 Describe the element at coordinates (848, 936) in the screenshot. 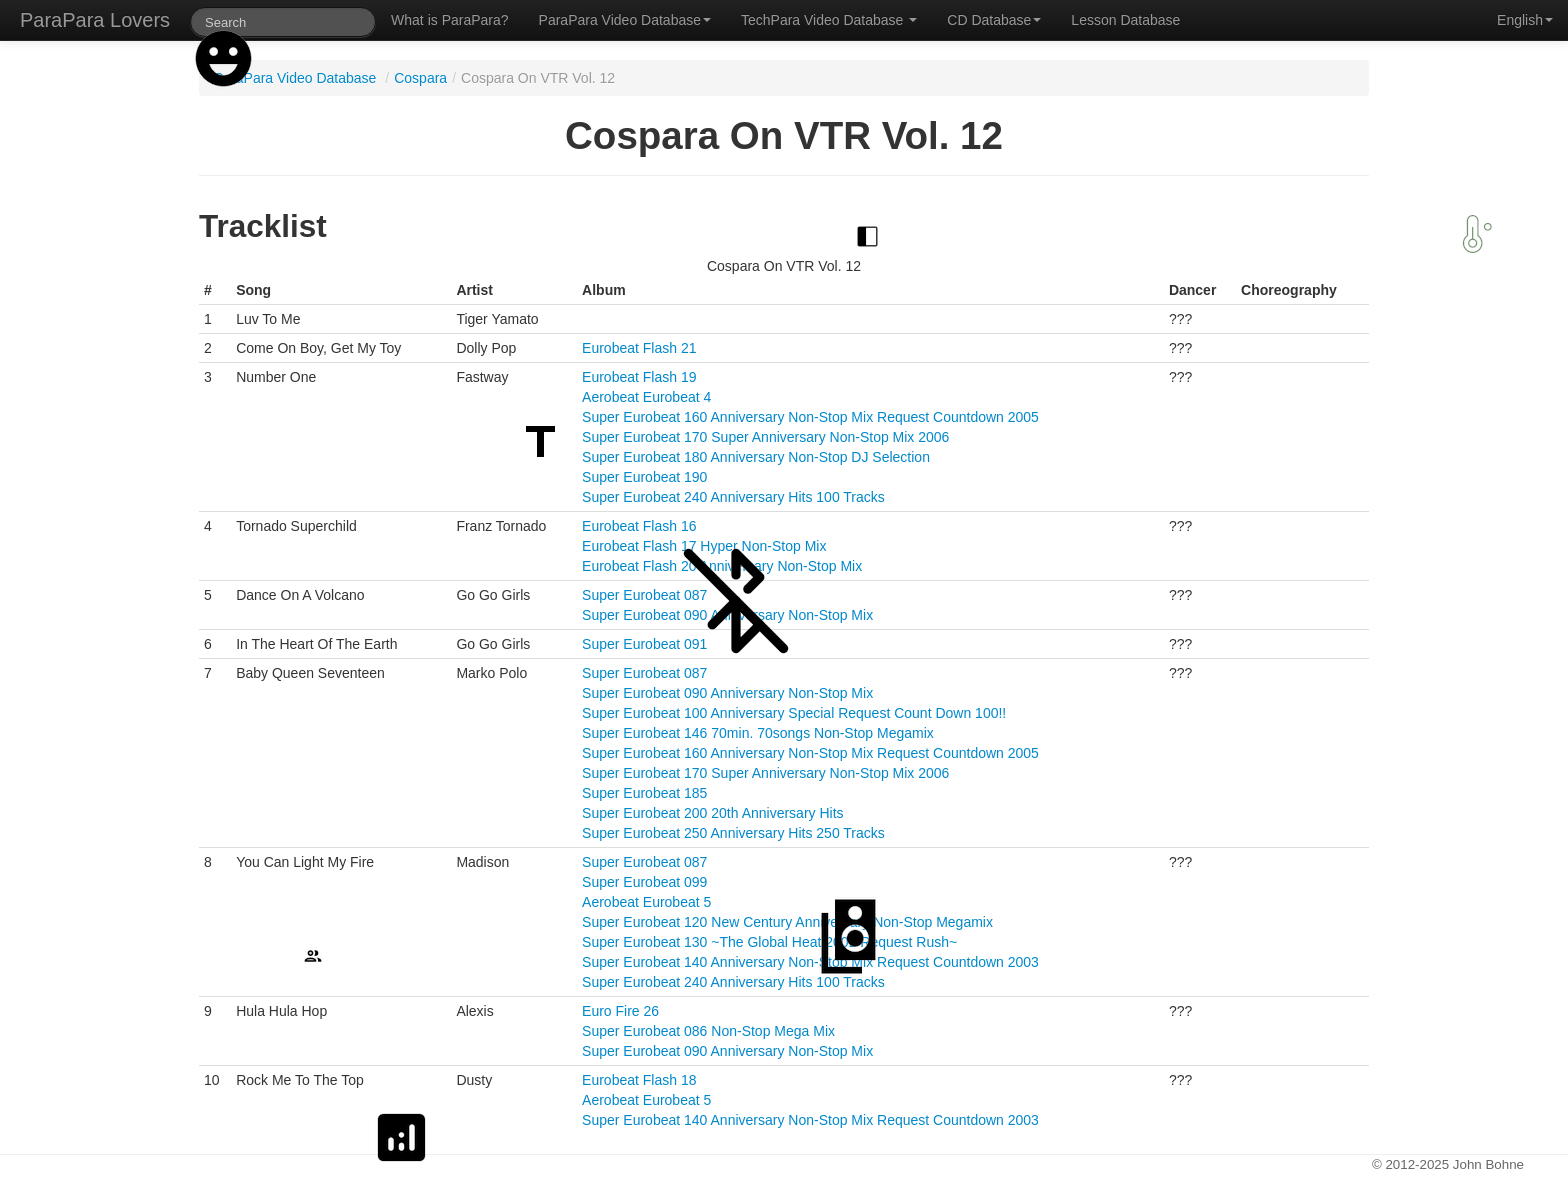

I see `manage connected speaker devices` at that location.